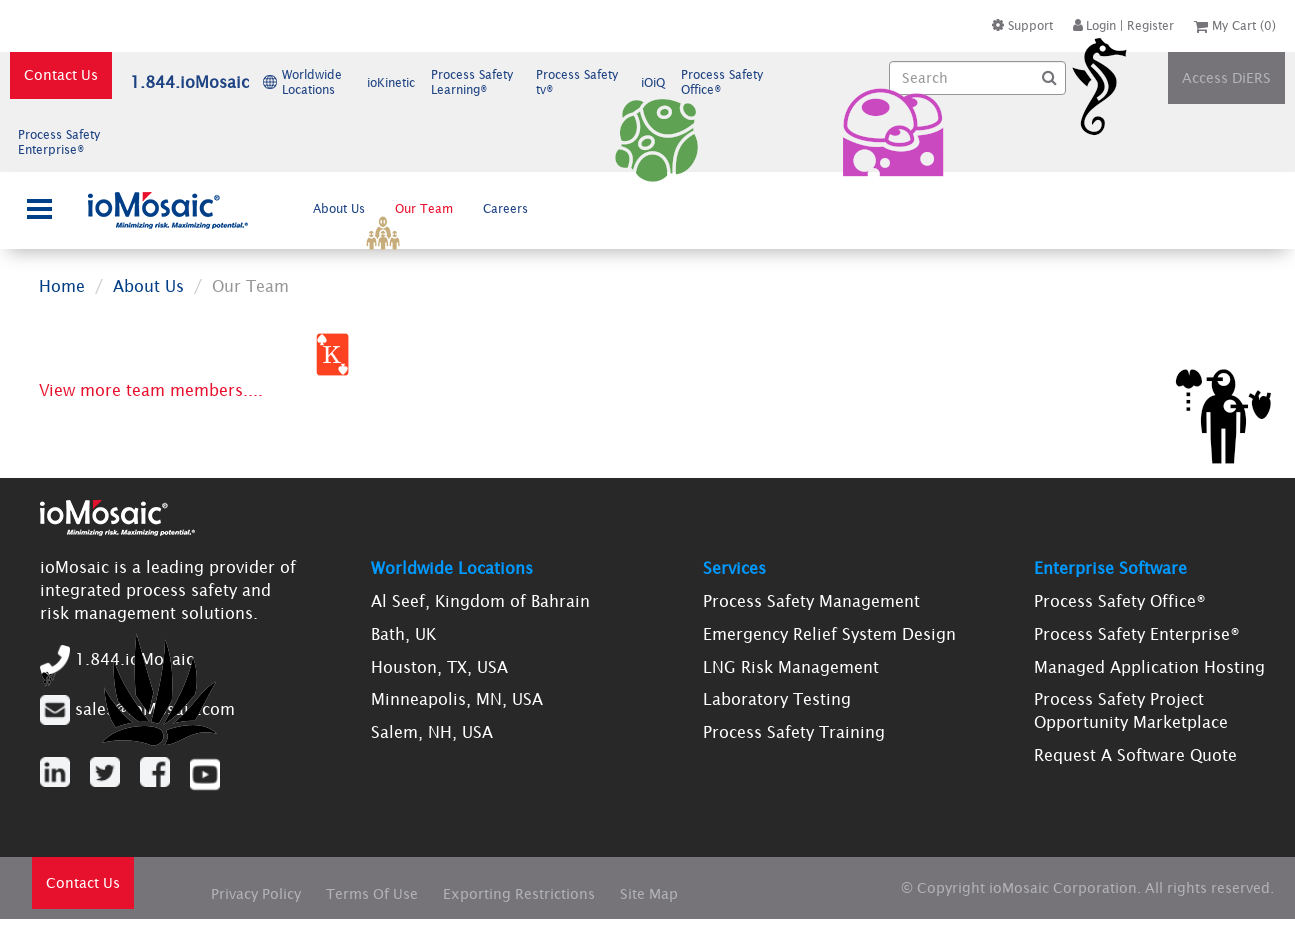 This screenshot has width=1295, height=942. What do you see at coordinates (159, 689) in the screenshot?
I see `agave plant icon for a gardening or farming game` at bounding box center [159, 689].